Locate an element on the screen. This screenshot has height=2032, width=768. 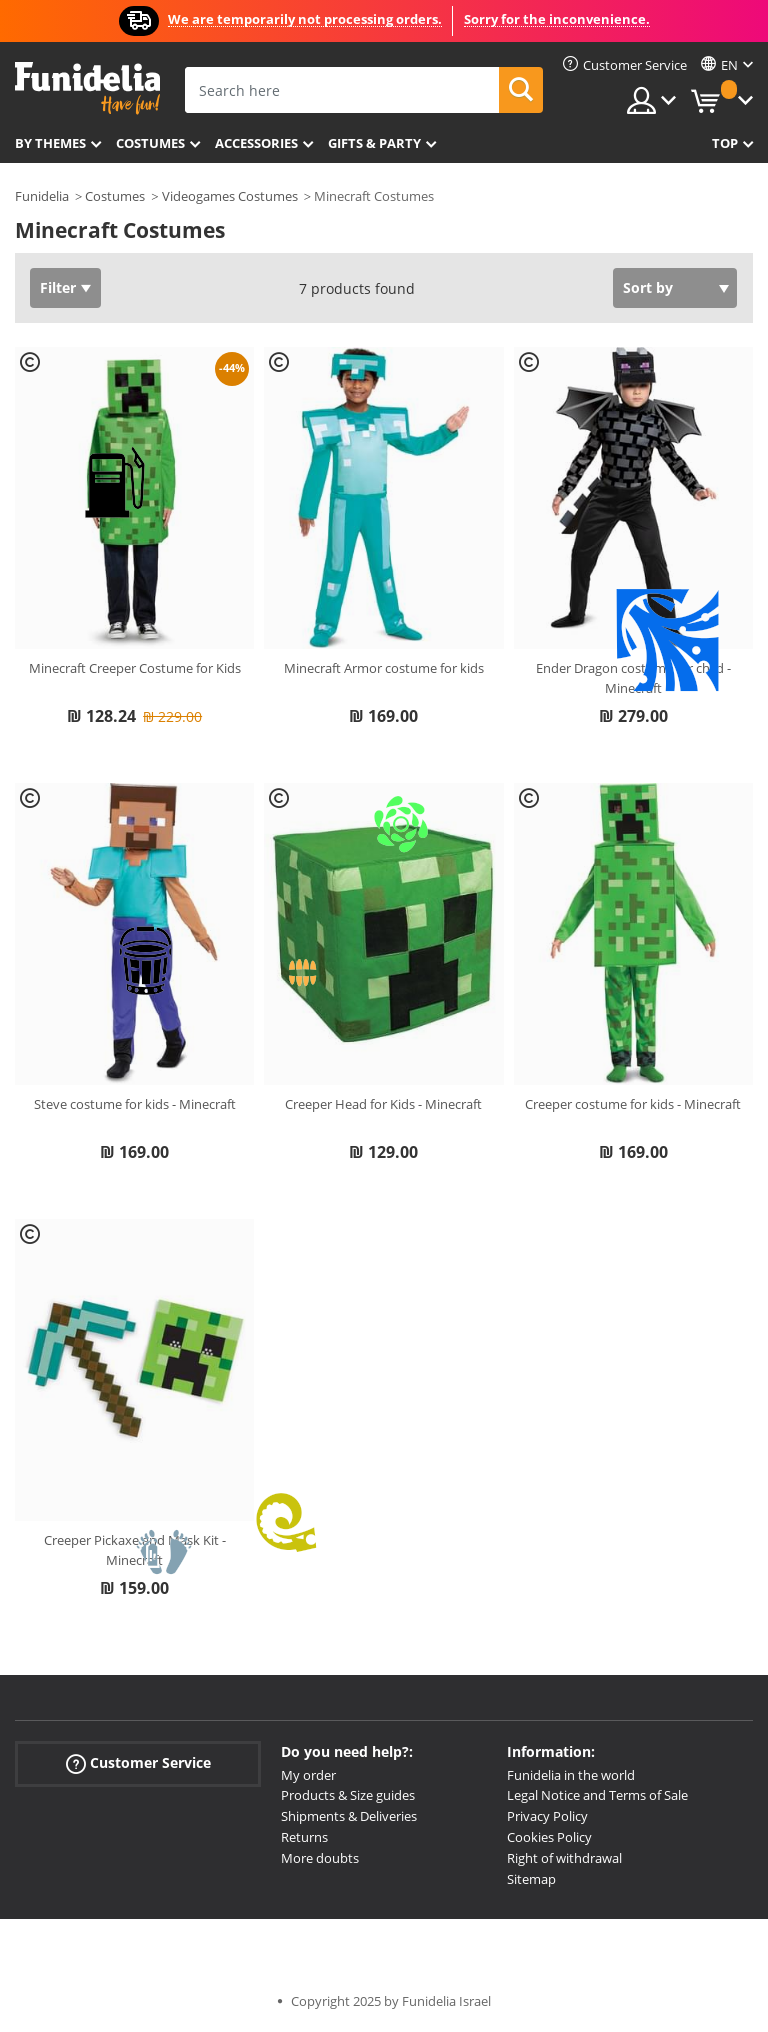
activate breath attack or special ability is located at coordinates (667, 640).